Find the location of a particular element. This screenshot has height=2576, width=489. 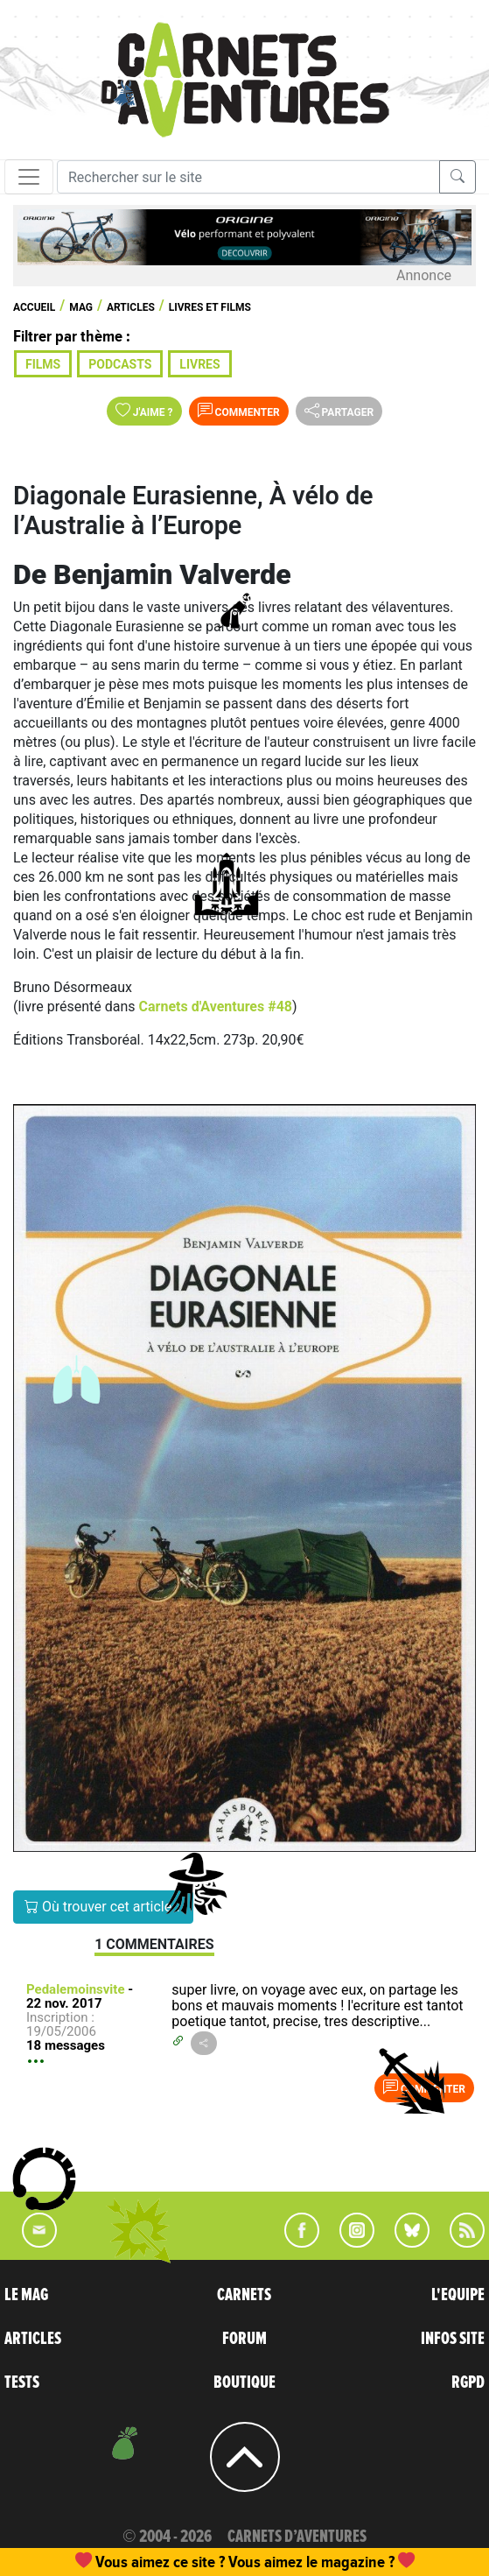

launch a stunt or action mini-game is located at coordinates (234, 610).